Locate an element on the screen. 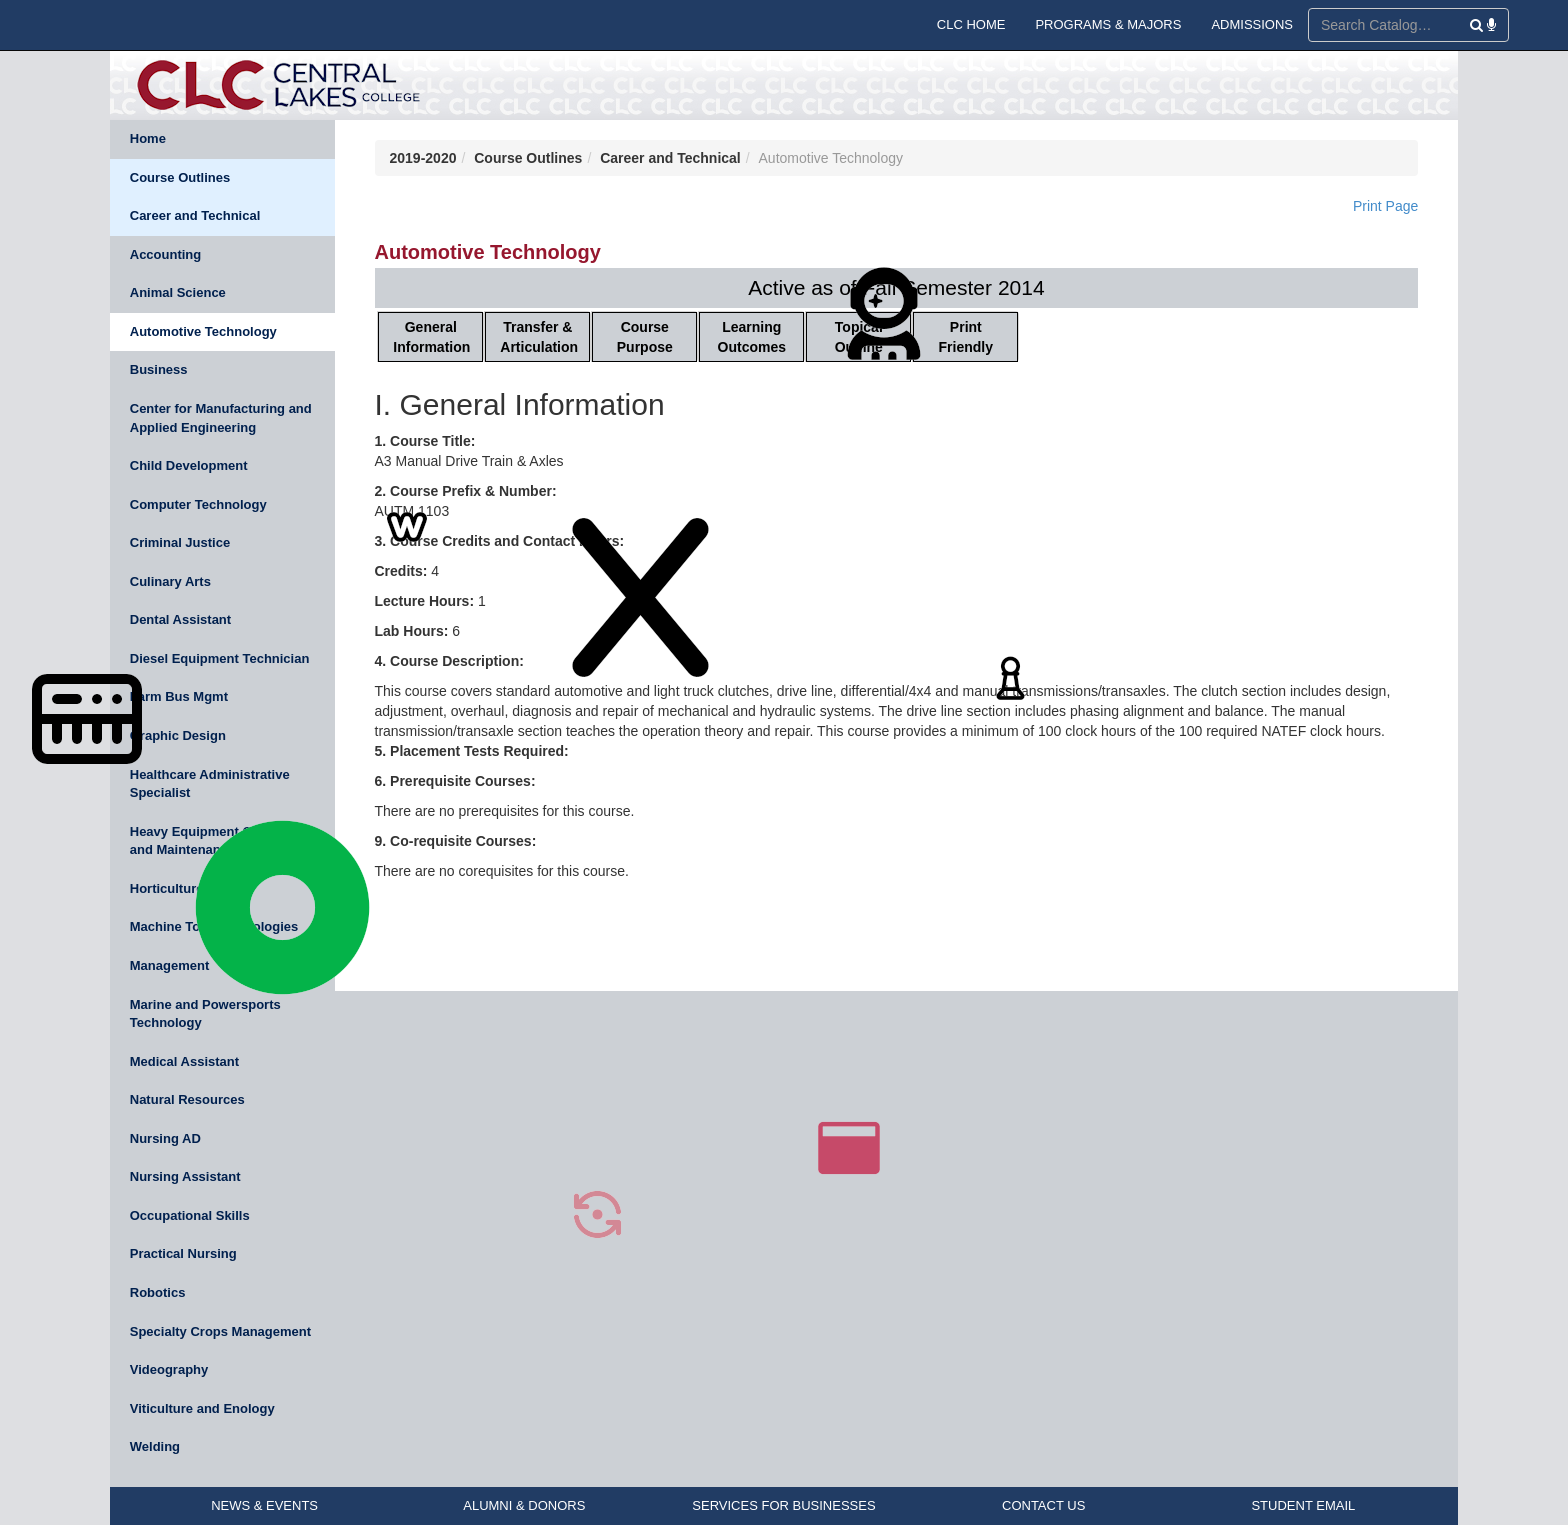 The height and width of the screenshot is (1525, 1568). open music keyboard or piano tool is located at coordinates (87, 719).